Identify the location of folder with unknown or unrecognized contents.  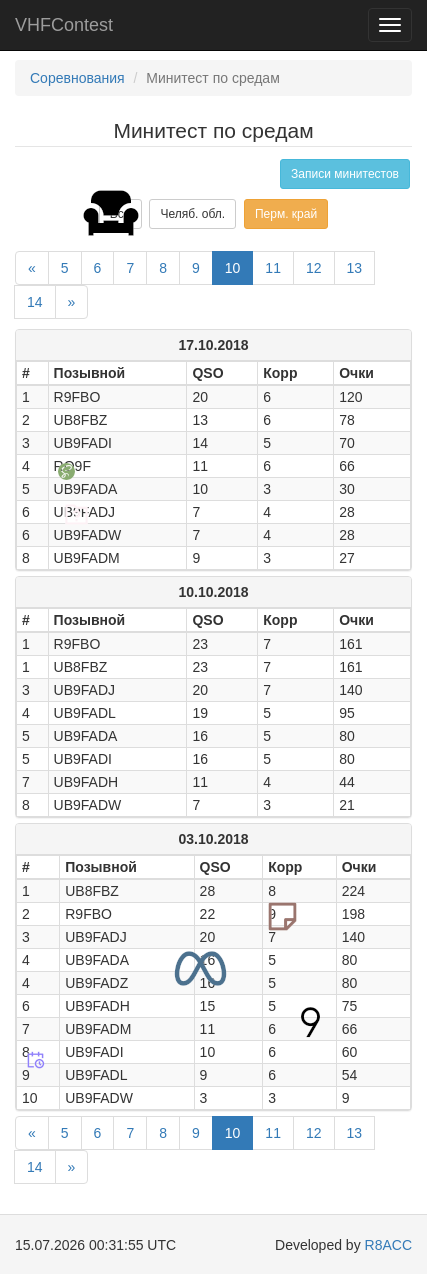
(76, 514).